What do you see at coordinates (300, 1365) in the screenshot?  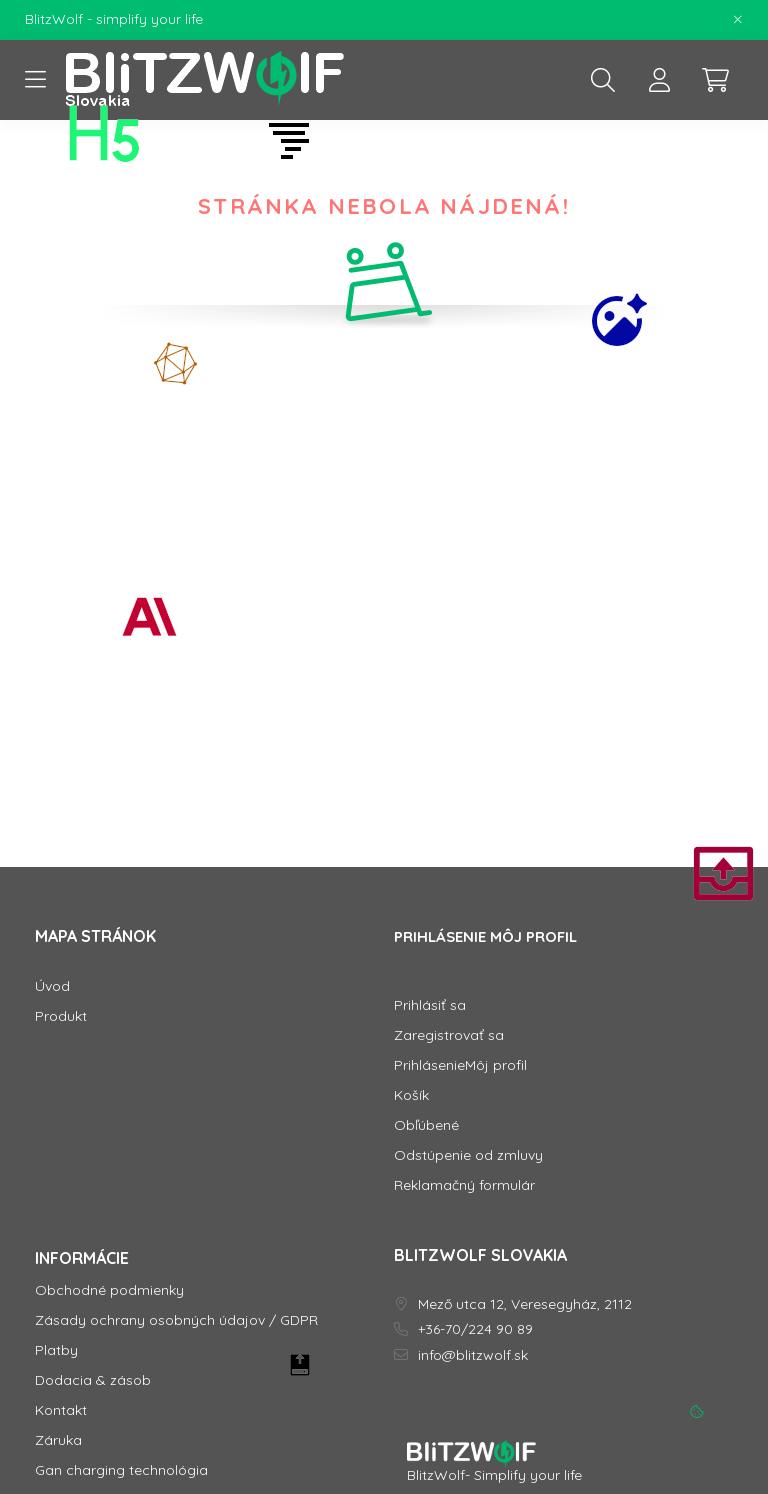 I see `uninstall an application` at bounding box center [300, 1365].